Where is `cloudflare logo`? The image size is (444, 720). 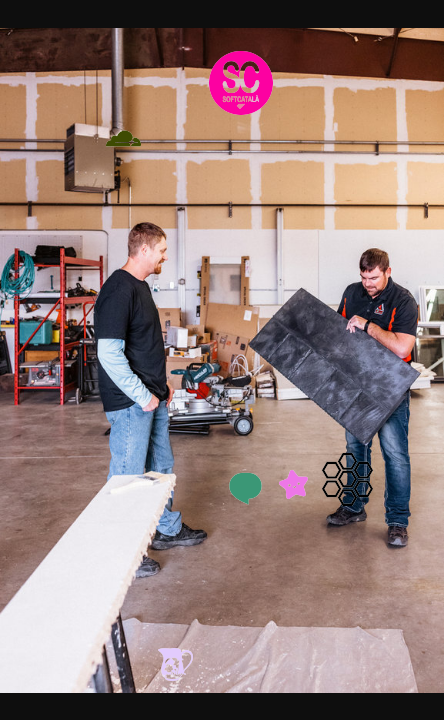
cloudflare logo is located at coordinates (123, 138).